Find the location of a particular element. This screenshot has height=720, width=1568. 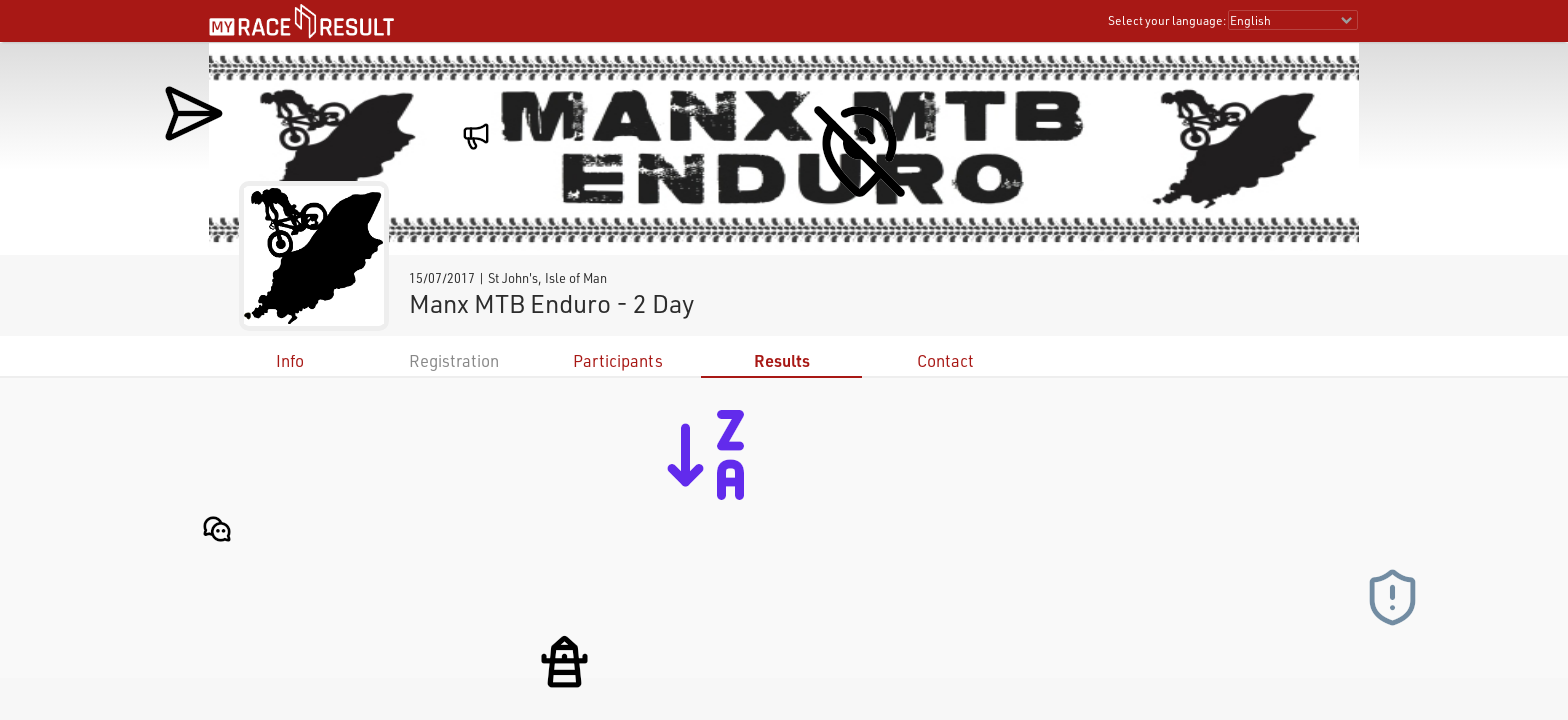

make an announcement or broadcast is located at coordinates (476, 136).